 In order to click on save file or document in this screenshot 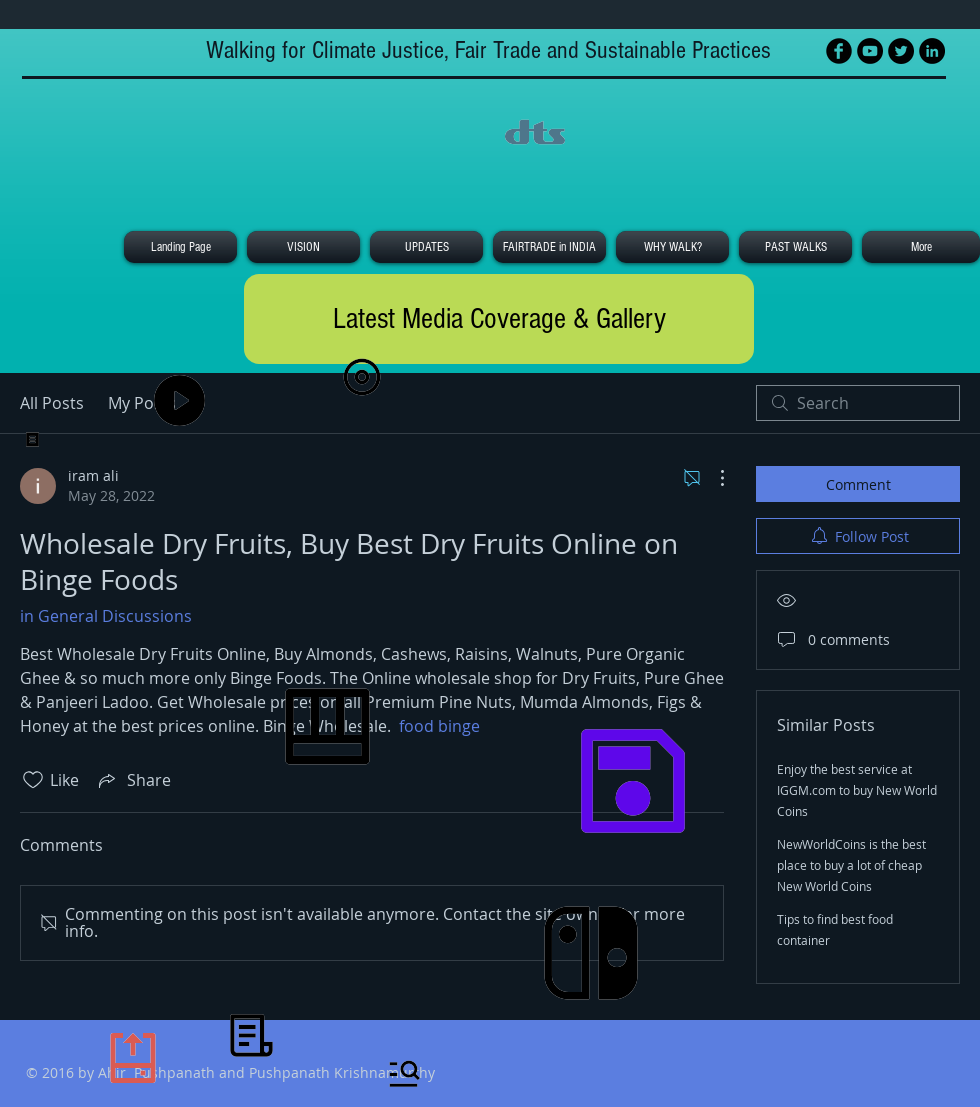, I will do `click(633, 781)`.